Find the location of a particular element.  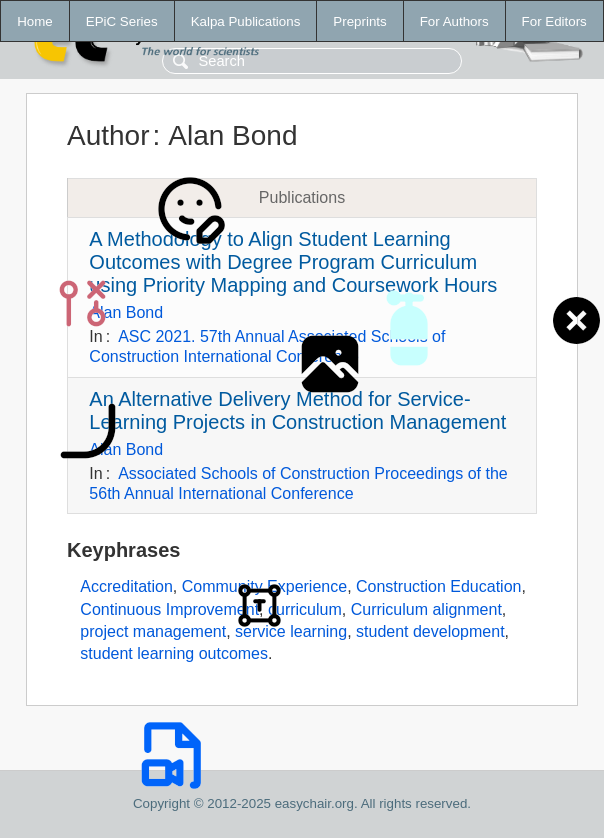

edit your mood or status is located at coordinates (190, 209).